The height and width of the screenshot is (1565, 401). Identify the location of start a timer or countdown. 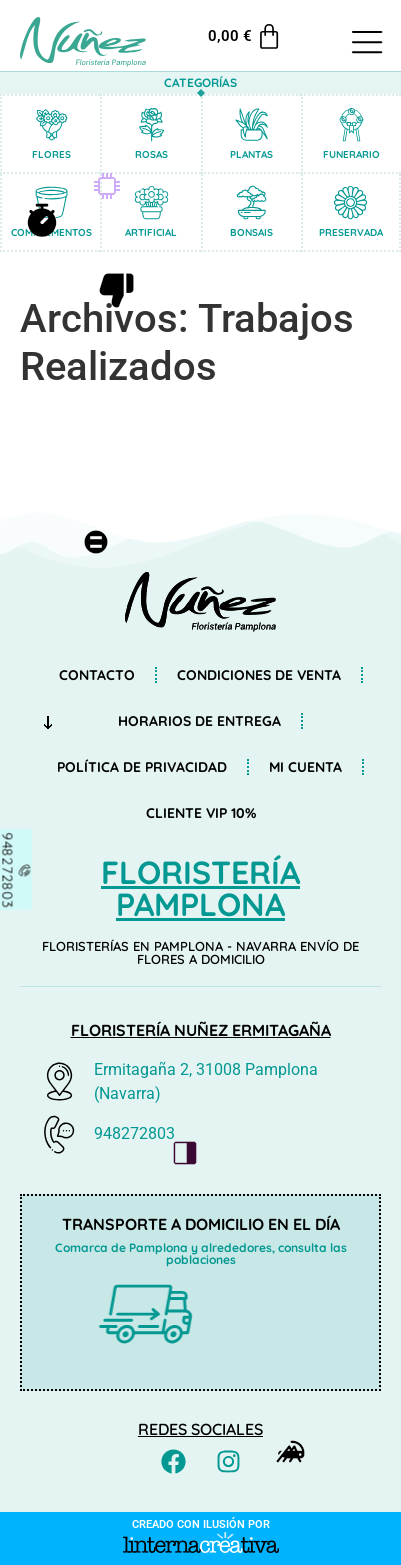
(42, 221).